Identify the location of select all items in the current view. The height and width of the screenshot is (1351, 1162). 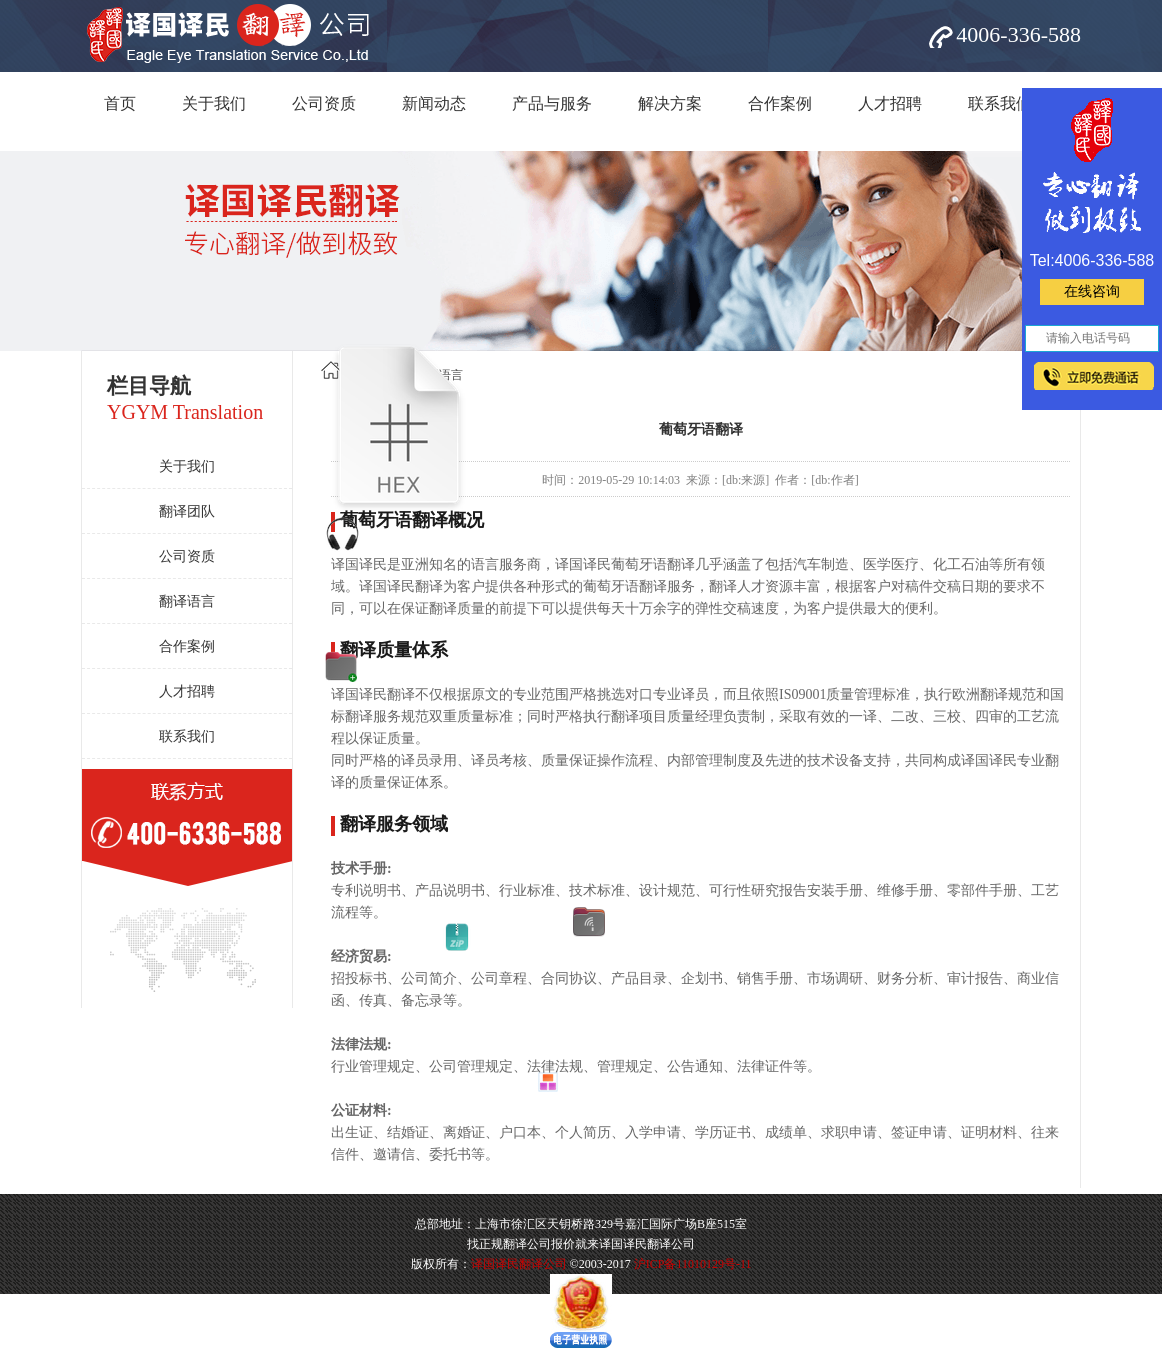
(548, 1082).